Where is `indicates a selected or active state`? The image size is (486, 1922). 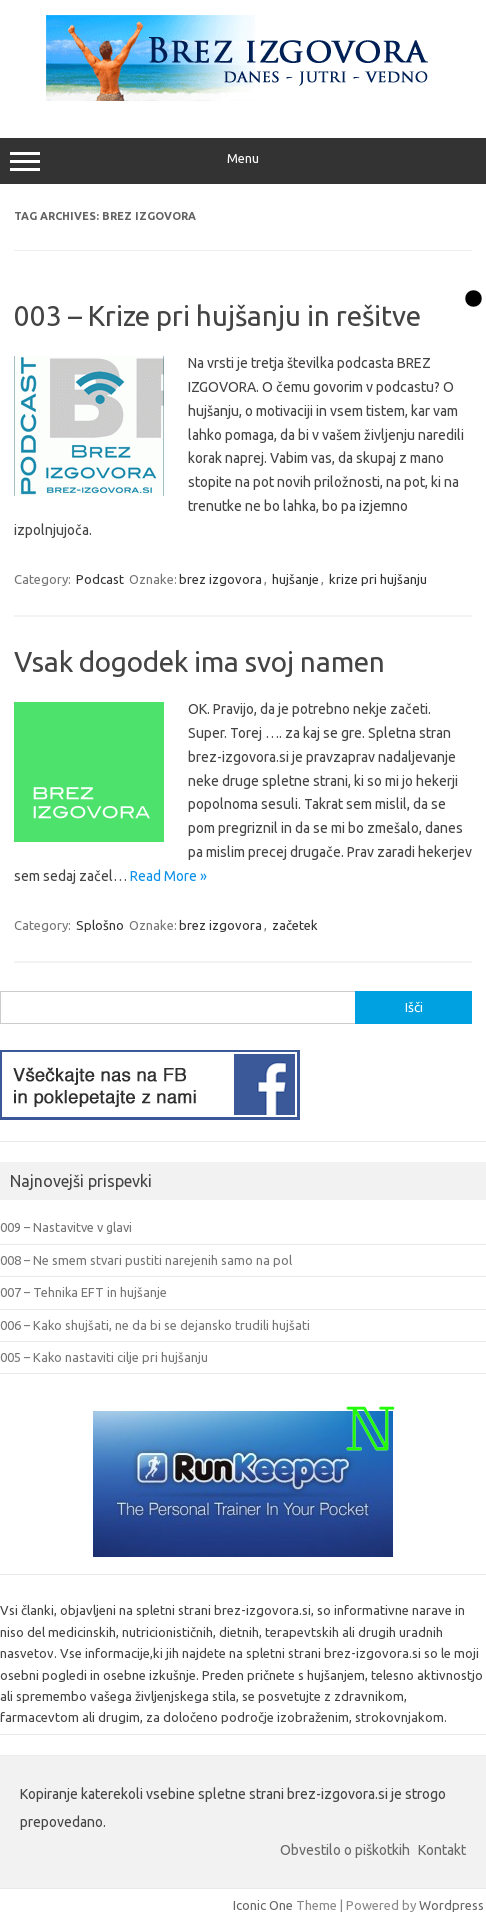
indicates a selected or active state is located at coordinates (473, 298).